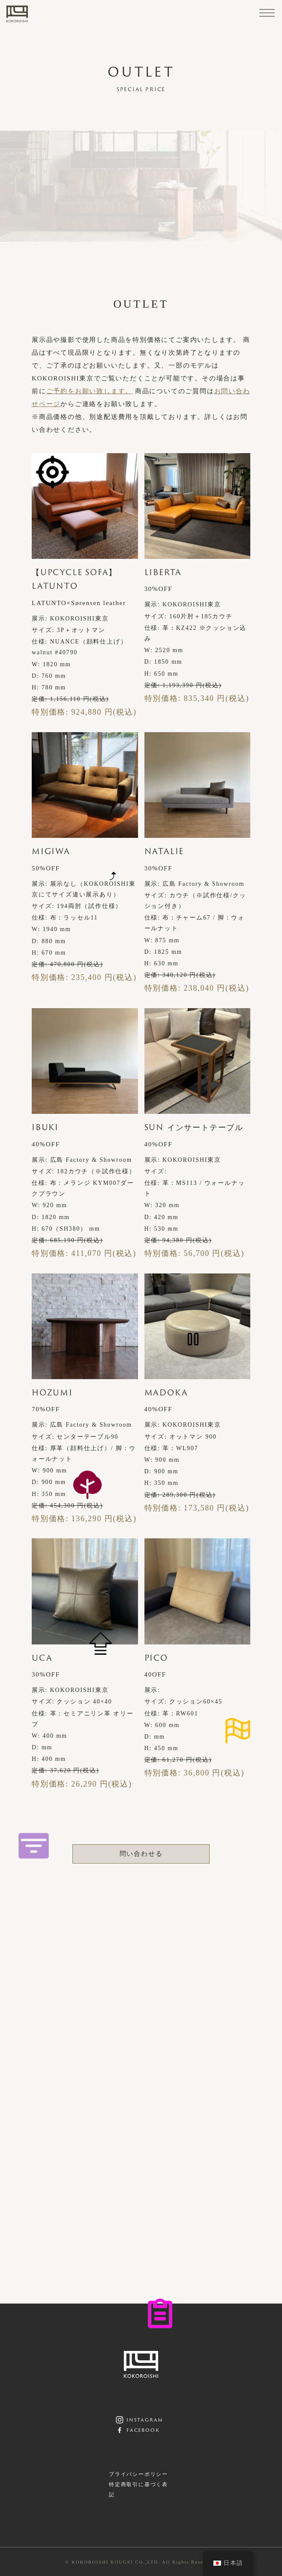 Image resolution: width=282 pixels, height=2576 pixels. Describe the element at coordinates (100, 1644) in the screenshot. I see `upload file or content` at that location.